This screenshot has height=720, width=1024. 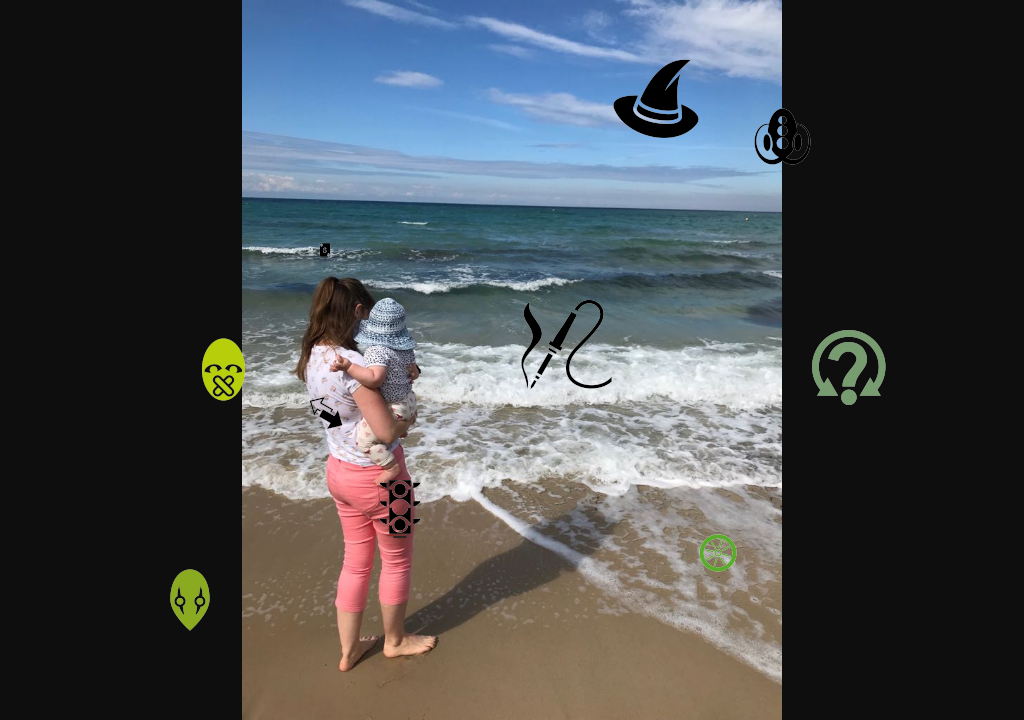 I want to click on select wizard or mage character class, so click(x=655, y=98).